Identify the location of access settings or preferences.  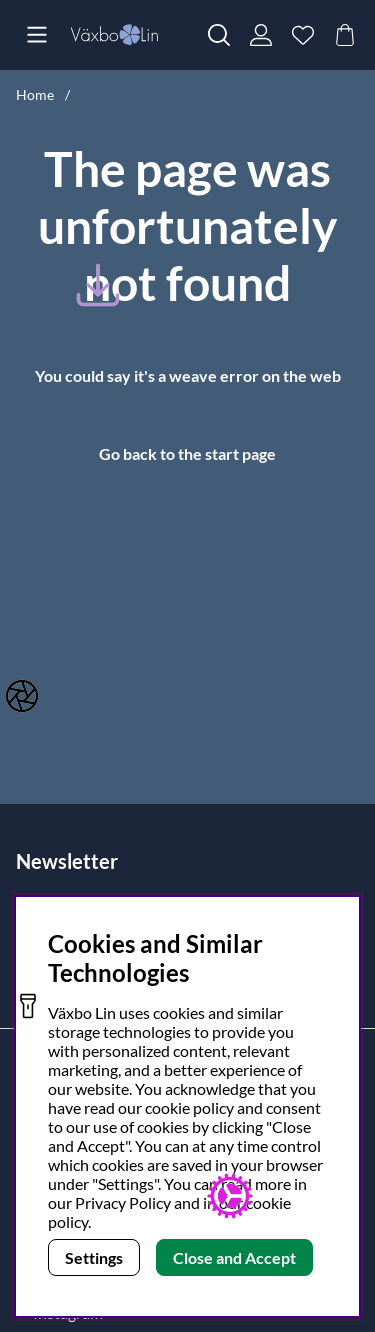
(230, 1196).